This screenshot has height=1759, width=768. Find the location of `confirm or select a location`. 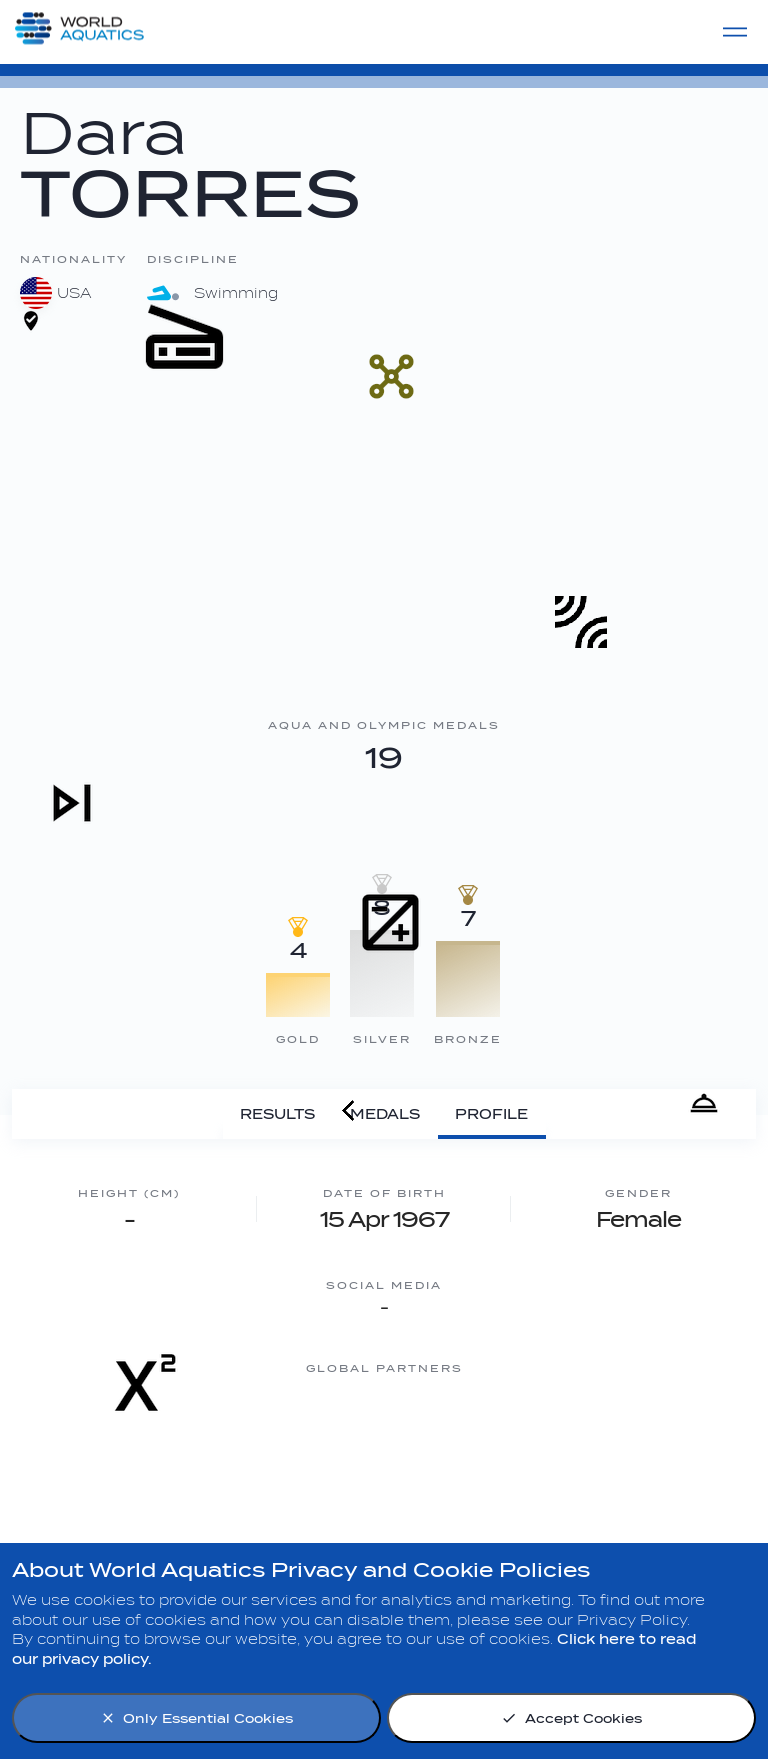

confirm or select a location is located at coordinates (31, 321).